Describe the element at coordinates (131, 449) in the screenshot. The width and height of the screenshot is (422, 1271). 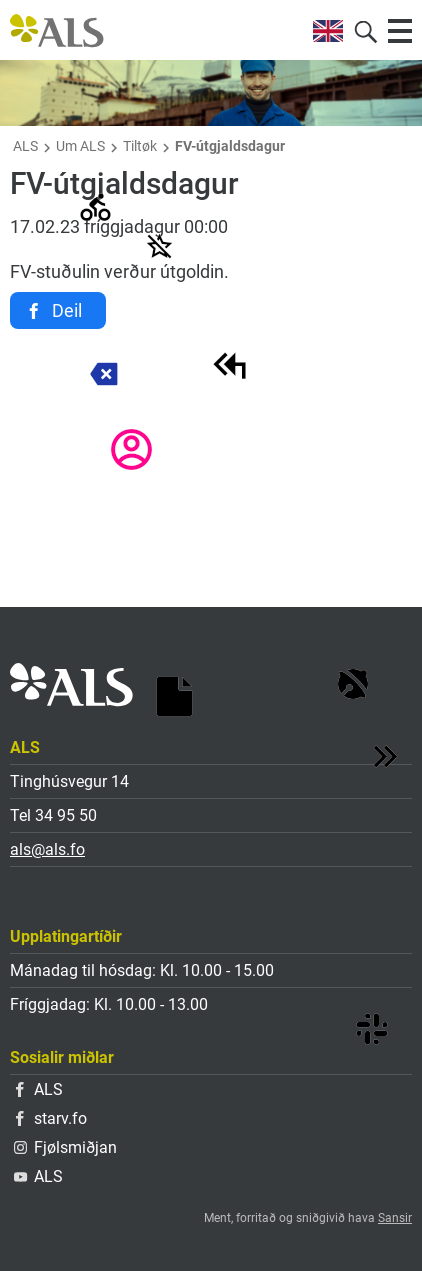
I see `access your account or profile settings` at that location.